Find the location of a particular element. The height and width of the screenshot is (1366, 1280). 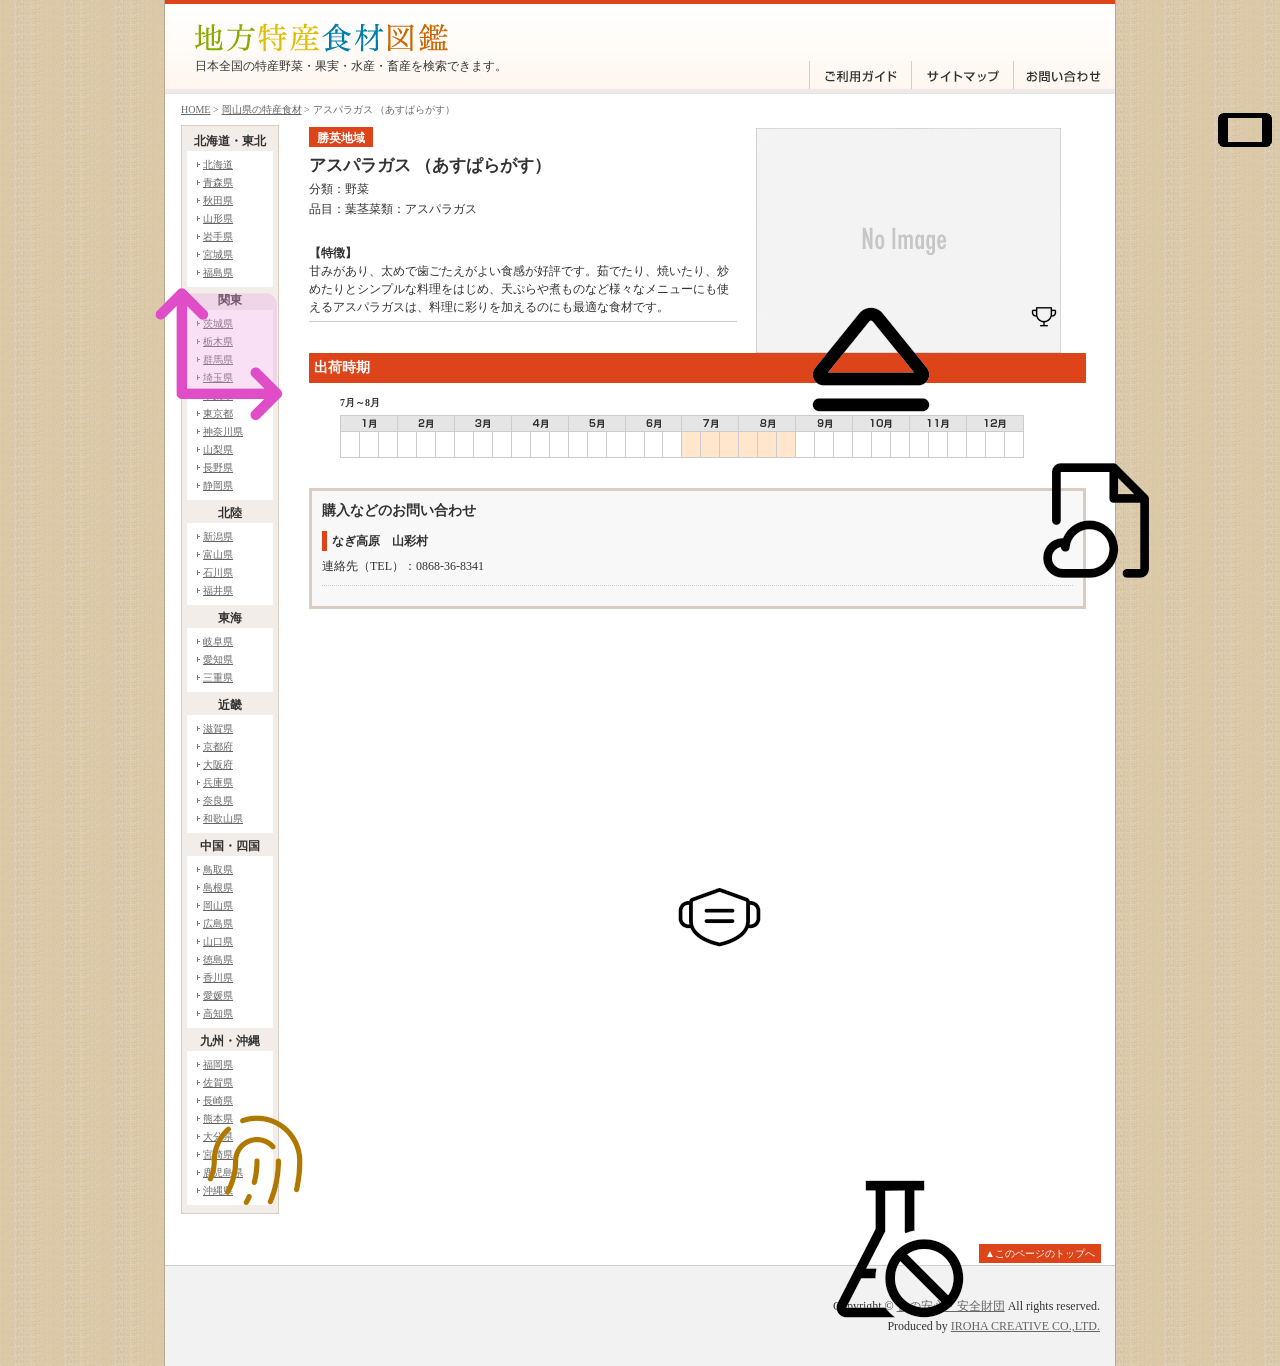

access cloud-synced files is located at coordinates (1100, 520).